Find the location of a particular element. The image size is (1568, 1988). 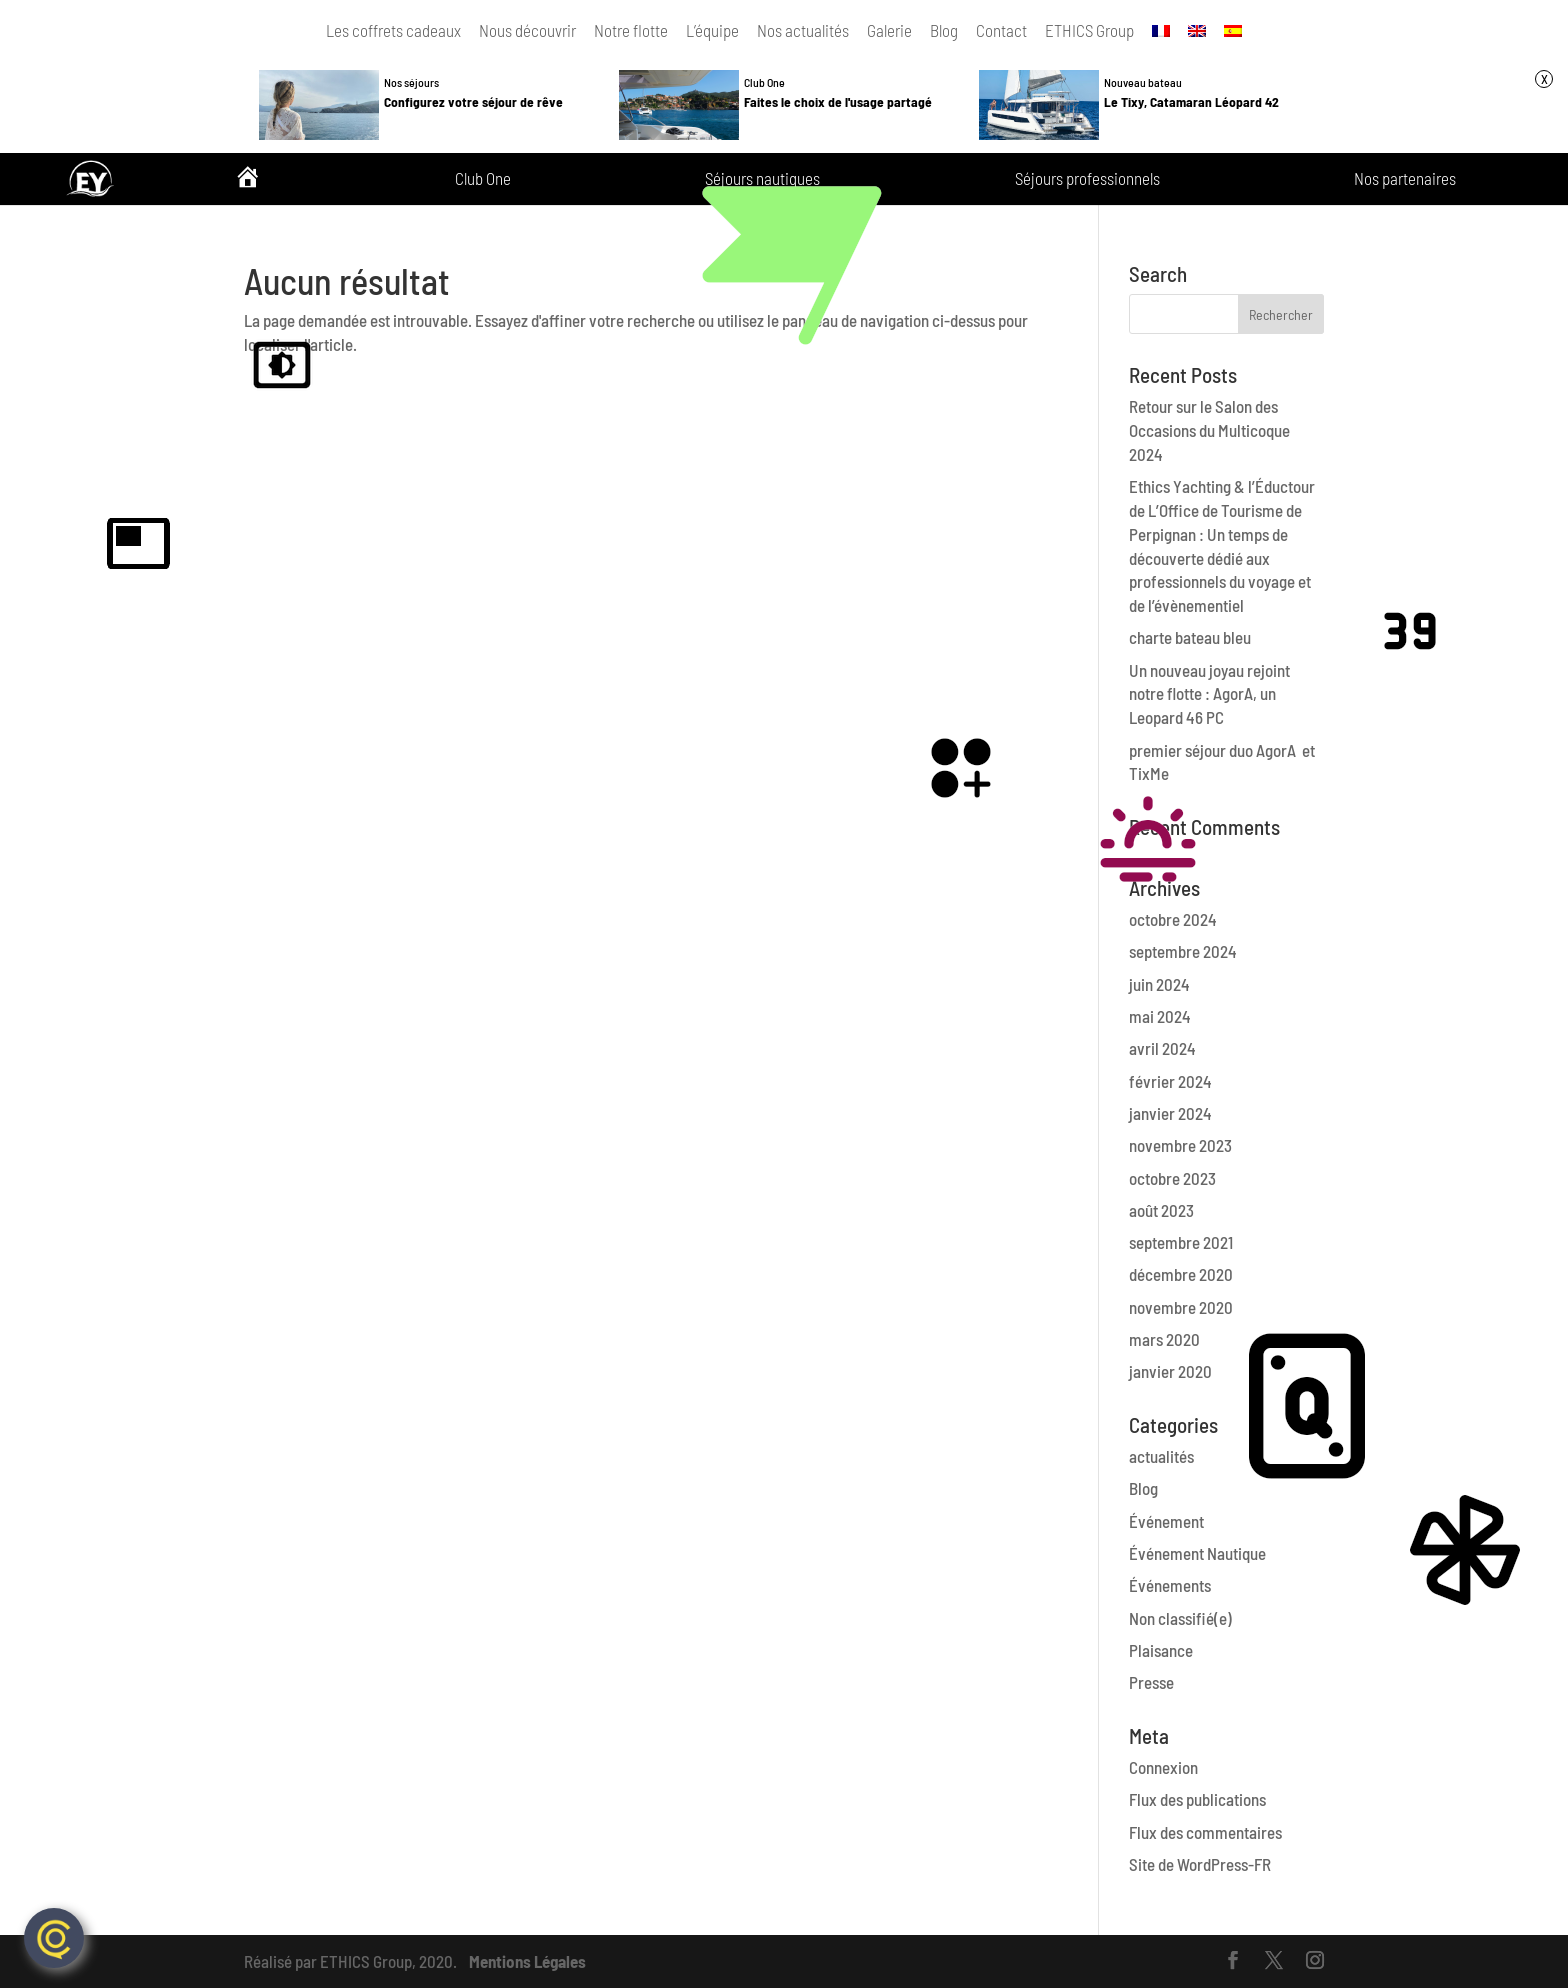

flag or mark an item for follow-up is located at coordinates (785, 255).